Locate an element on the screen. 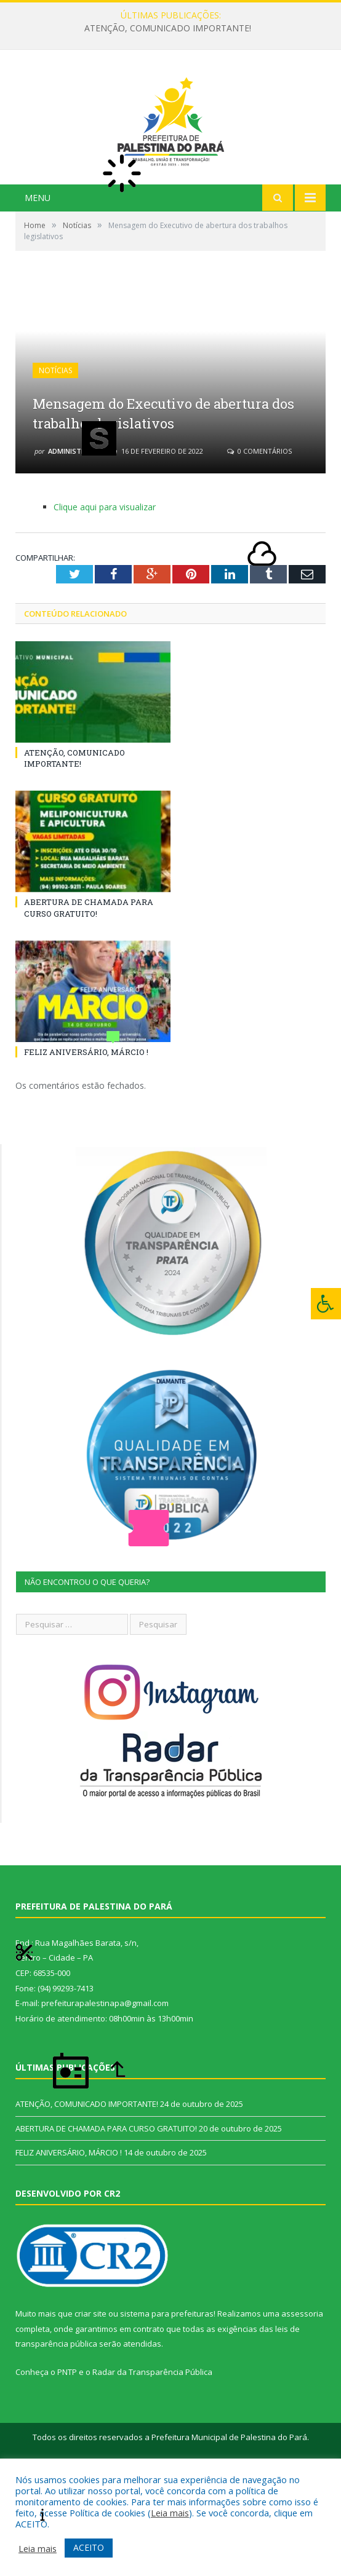 This screenshot has width=341, height=2576. open the sahibinden app is located at coordinates (99, 438).